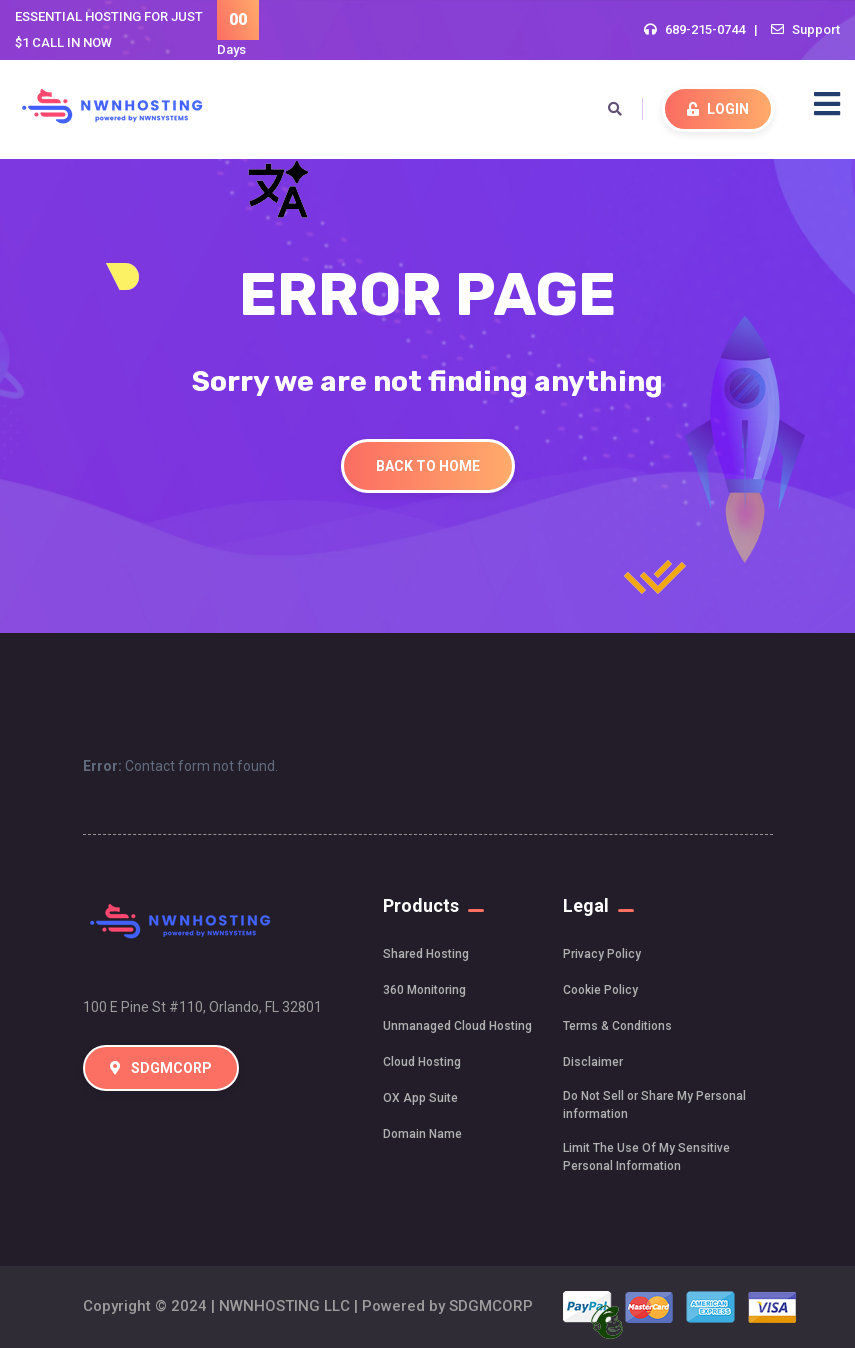 The height and width of the screenshot is (1348, 855). Describe the element at coordinates (277, 192) in the screenshot. I see `translate text using AI` at that location.